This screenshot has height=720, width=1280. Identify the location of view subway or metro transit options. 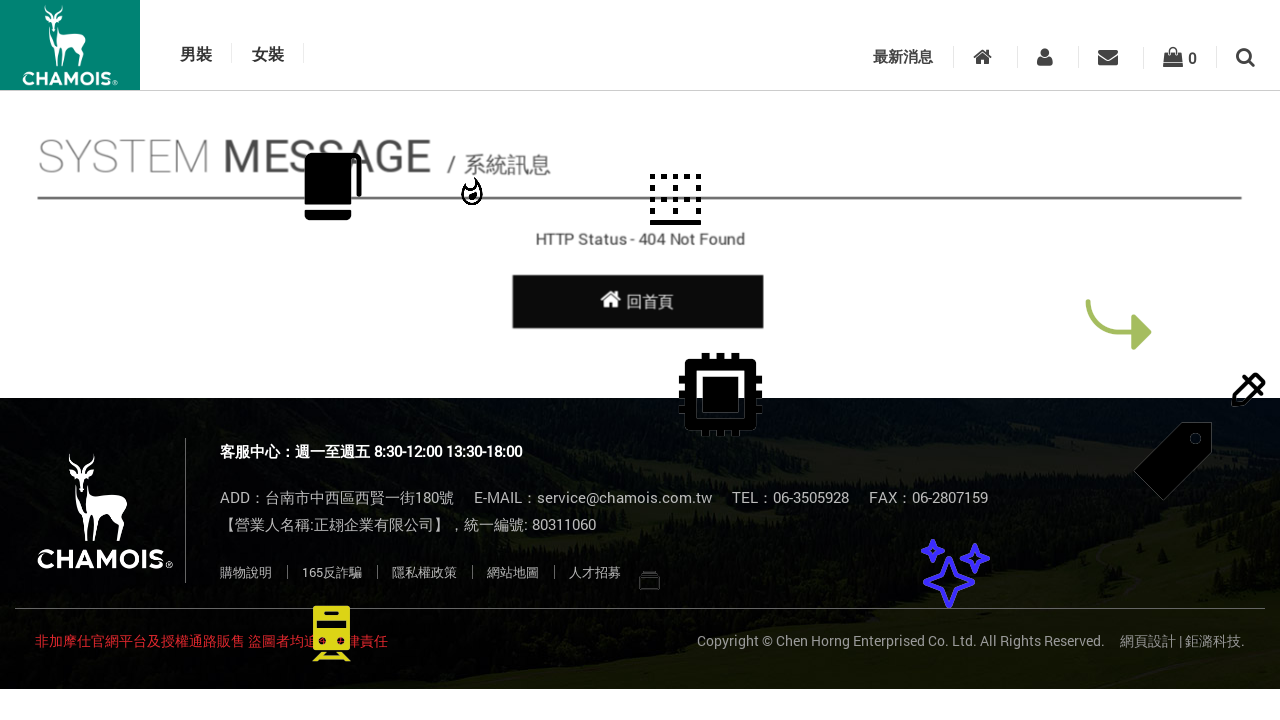
(331, 633).